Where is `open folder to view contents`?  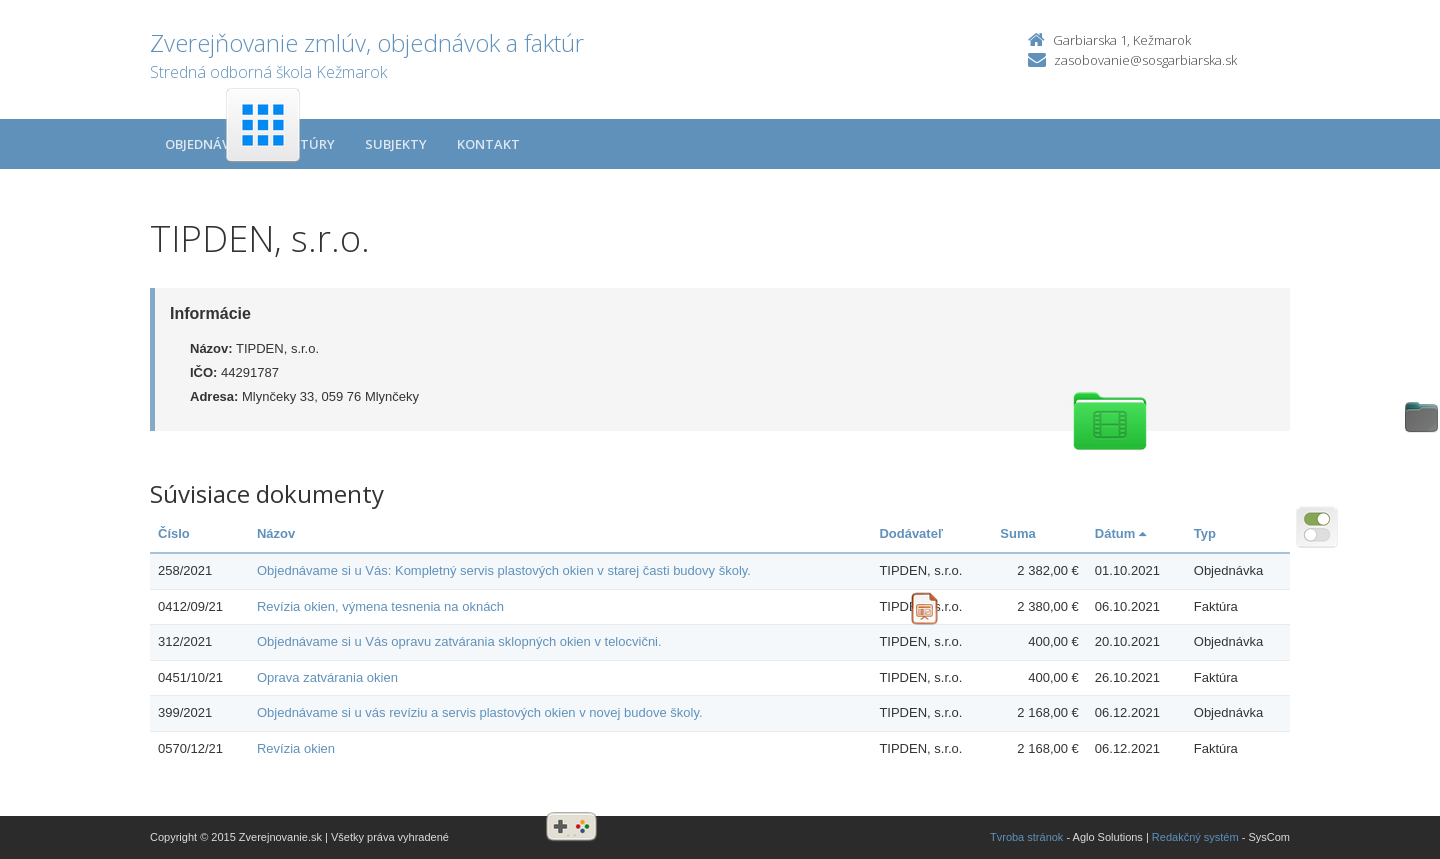
open folder to view contents is located at coordinates (1421, 416).